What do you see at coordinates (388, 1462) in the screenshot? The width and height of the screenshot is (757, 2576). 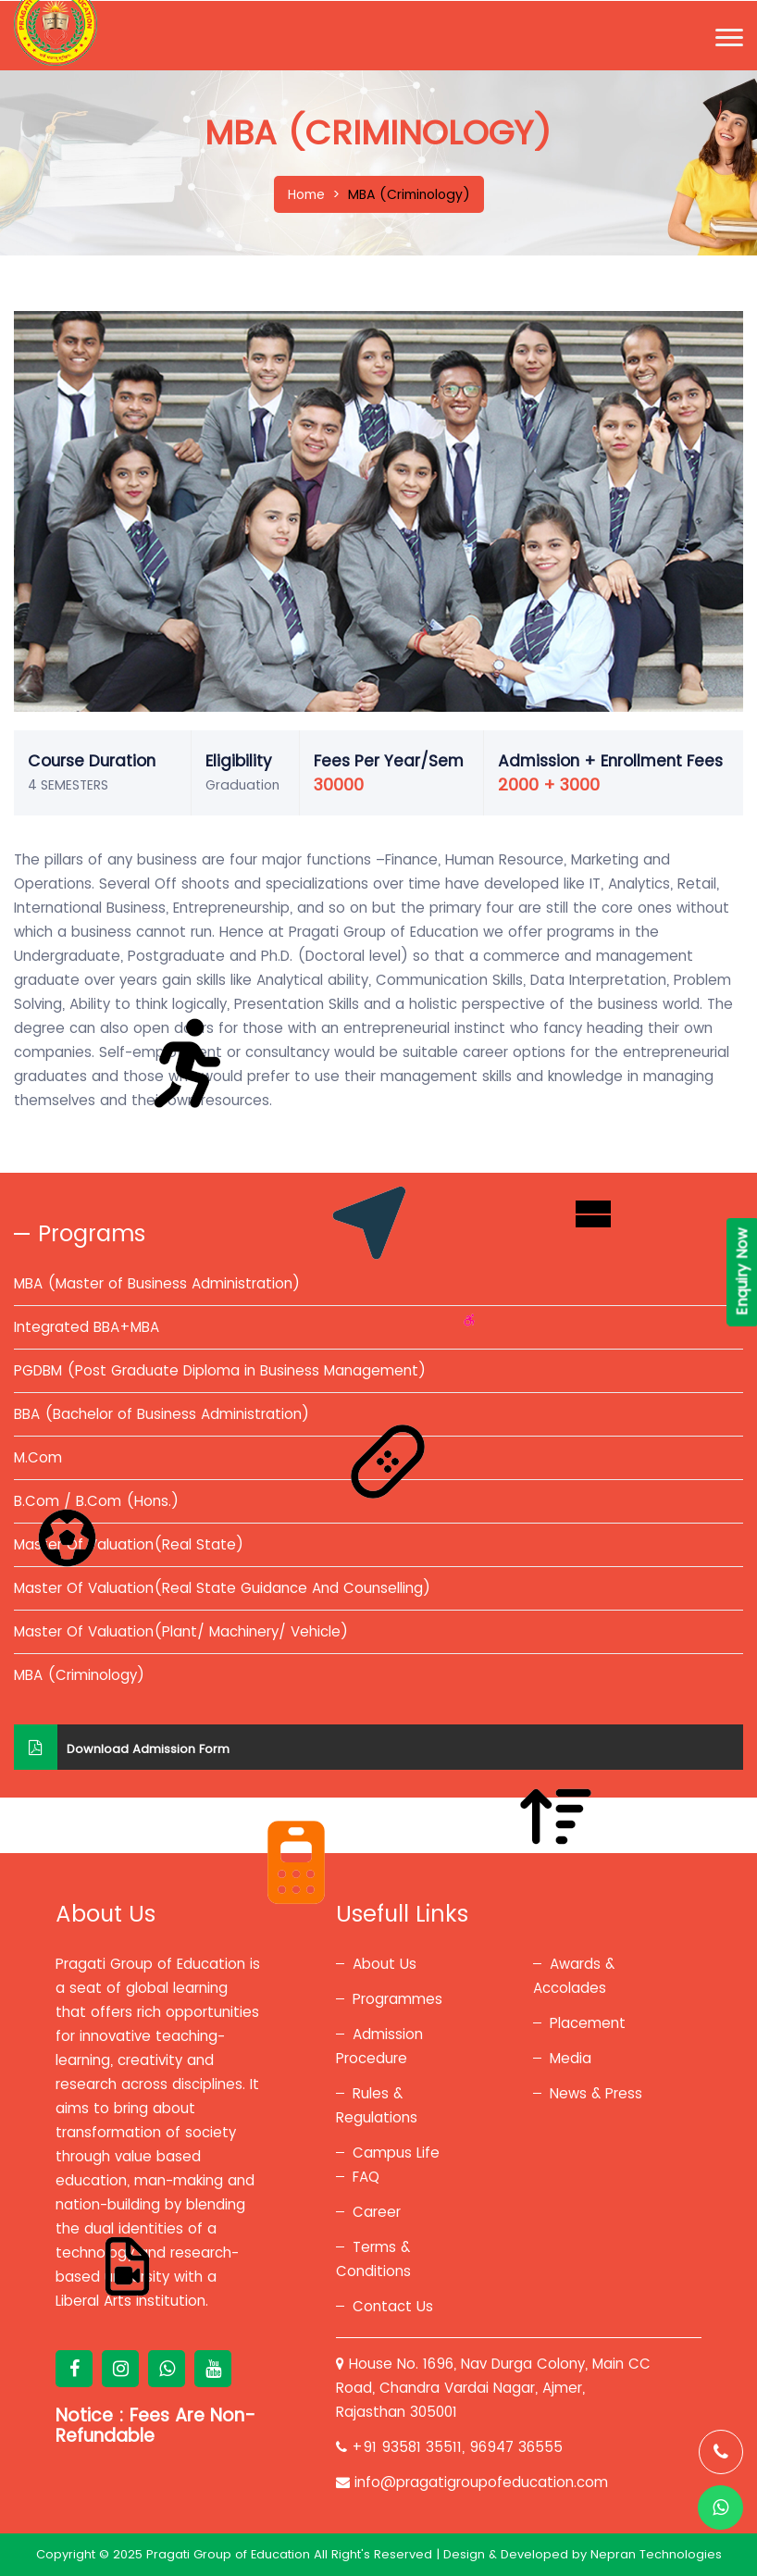 I see `access health or medical settings` at bounding box center [388, 1462].